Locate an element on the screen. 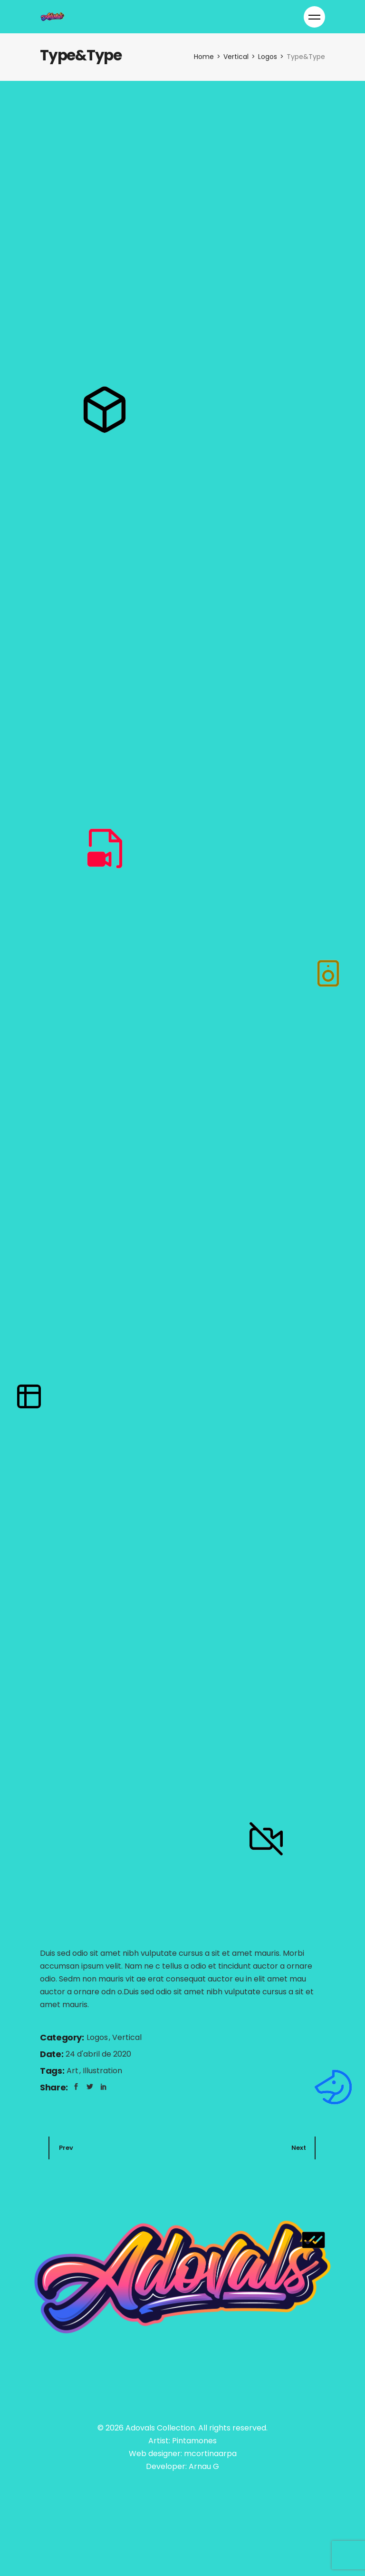  open a video file is located at coordinates (106, 849).